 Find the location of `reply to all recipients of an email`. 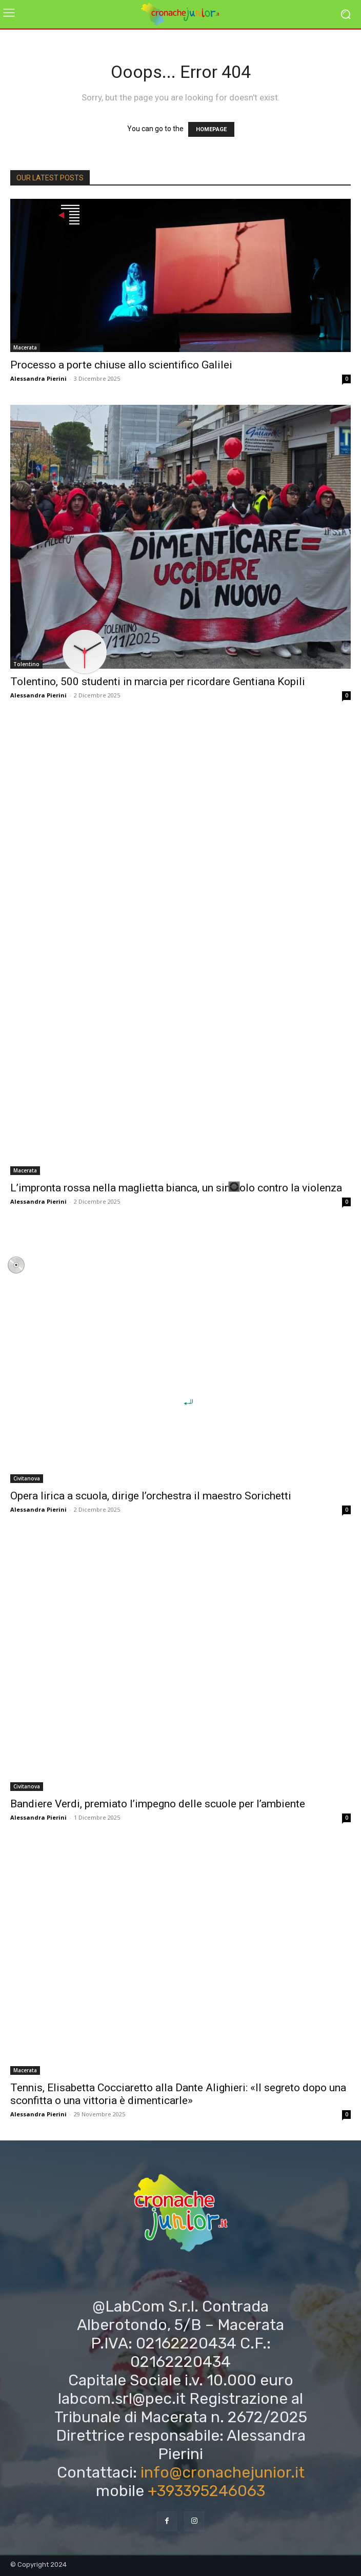

reply to all recipients of an email is located at coordinates (188, 1402).